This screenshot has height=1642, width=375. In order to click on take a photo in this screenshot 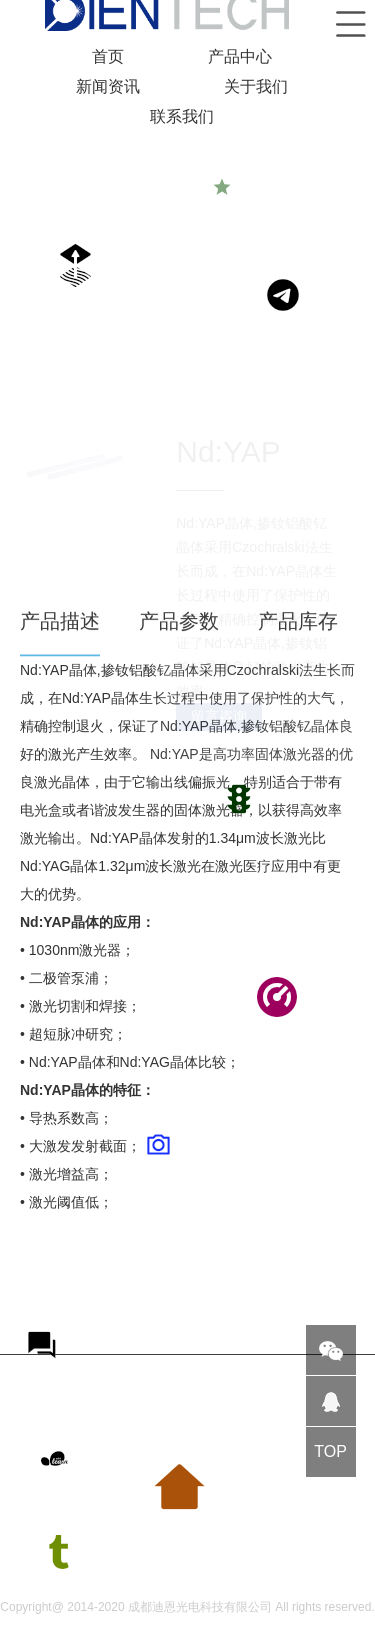, I will do `click(158, 1144)`.